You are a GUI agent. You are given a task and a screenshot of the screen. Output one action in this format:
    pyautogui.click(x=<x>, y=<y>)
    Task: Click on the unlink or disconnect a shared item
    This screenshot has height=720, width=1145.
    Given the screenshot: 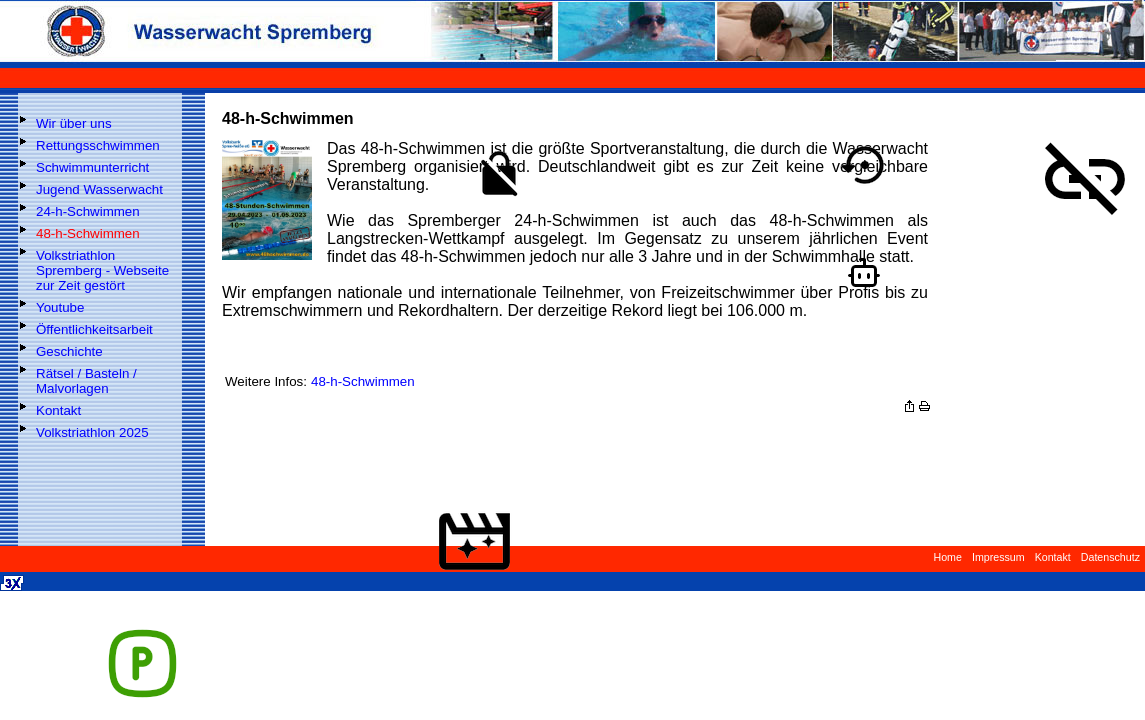 What is the action you would take?
    pyautogui.click(x=1085, y=179)
    